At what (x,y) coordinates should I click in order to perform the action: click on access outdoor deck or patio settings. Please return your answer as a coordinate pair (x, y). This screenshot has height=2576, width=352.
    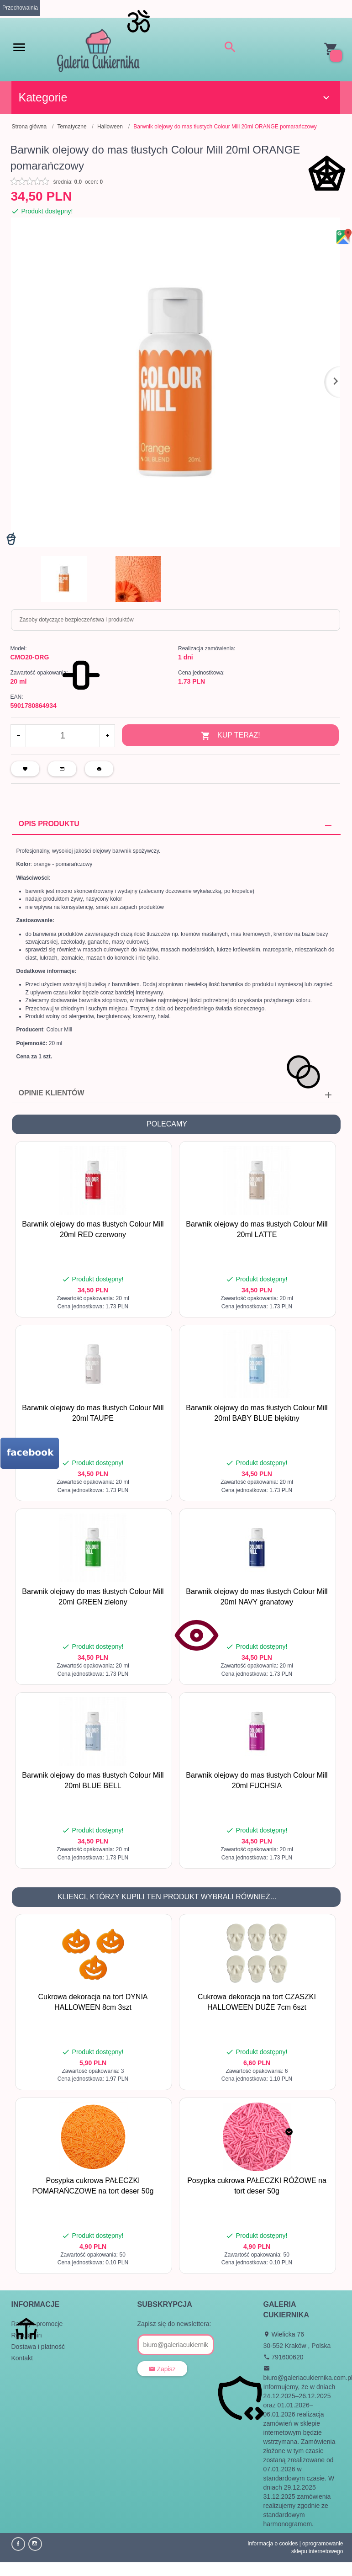
    Looking at the image, I should click on (26, 2328).